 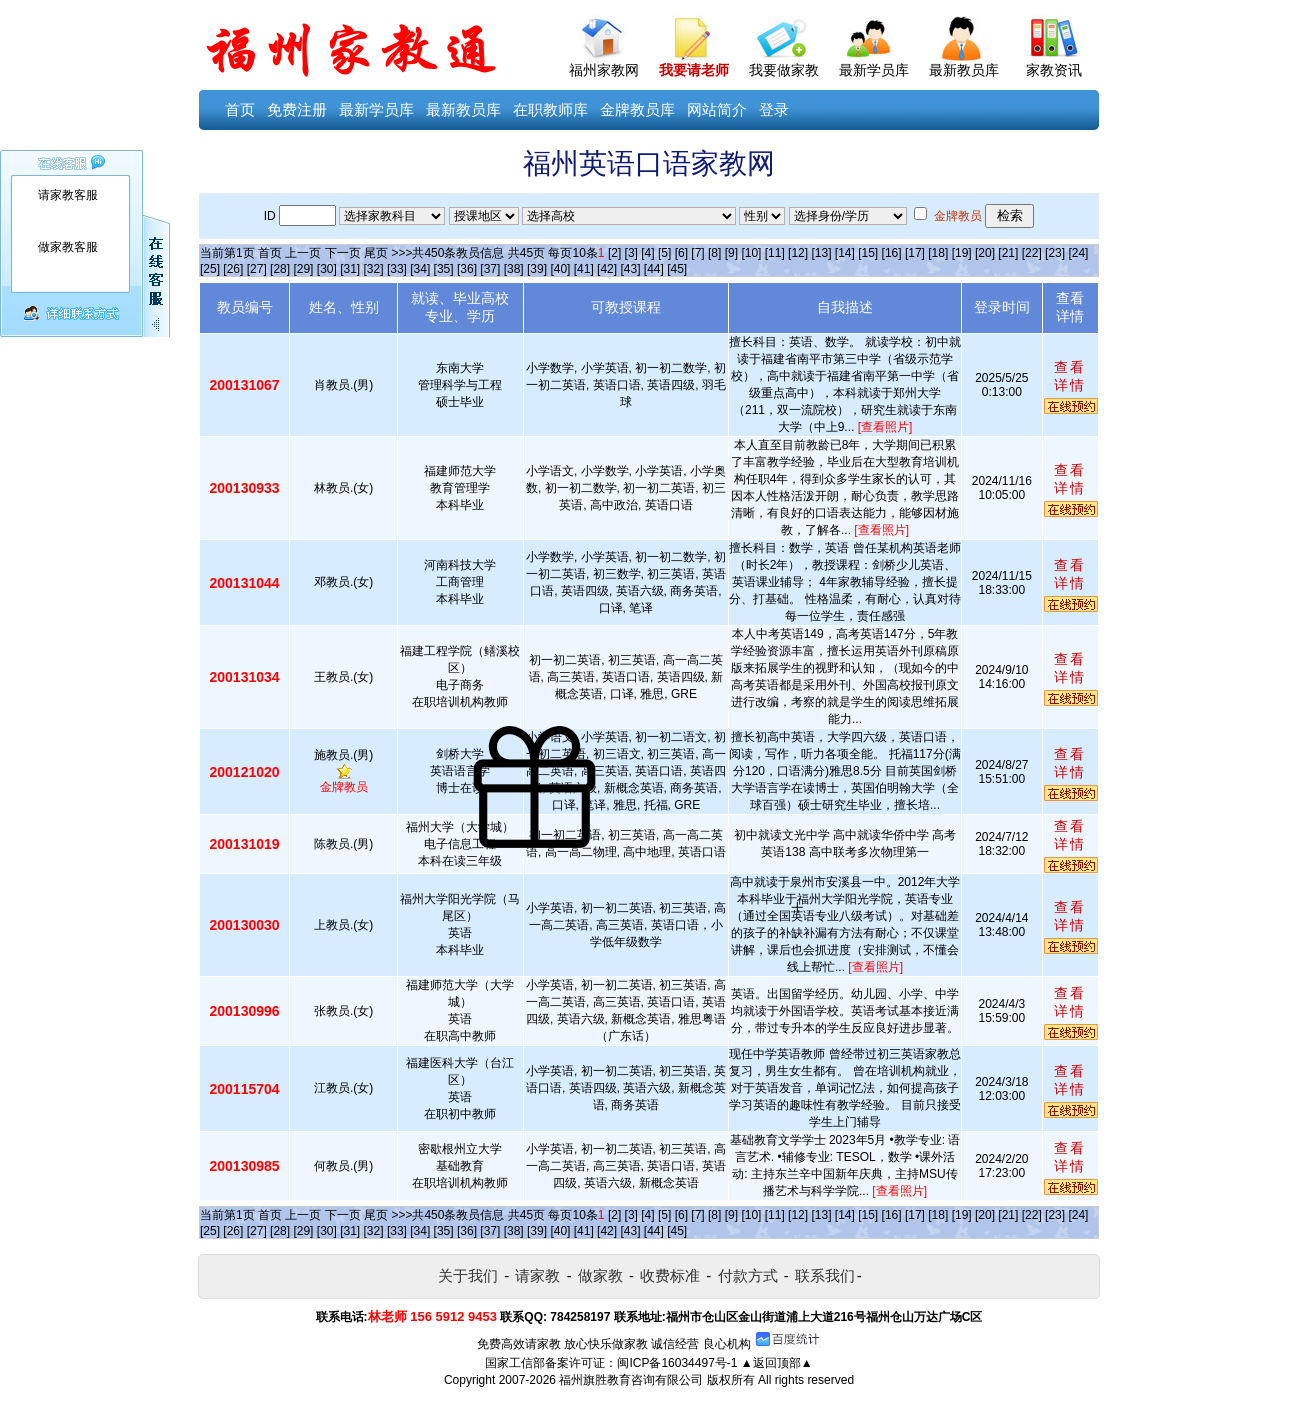 I want to click on add a new item, so click(x=797, y=907).